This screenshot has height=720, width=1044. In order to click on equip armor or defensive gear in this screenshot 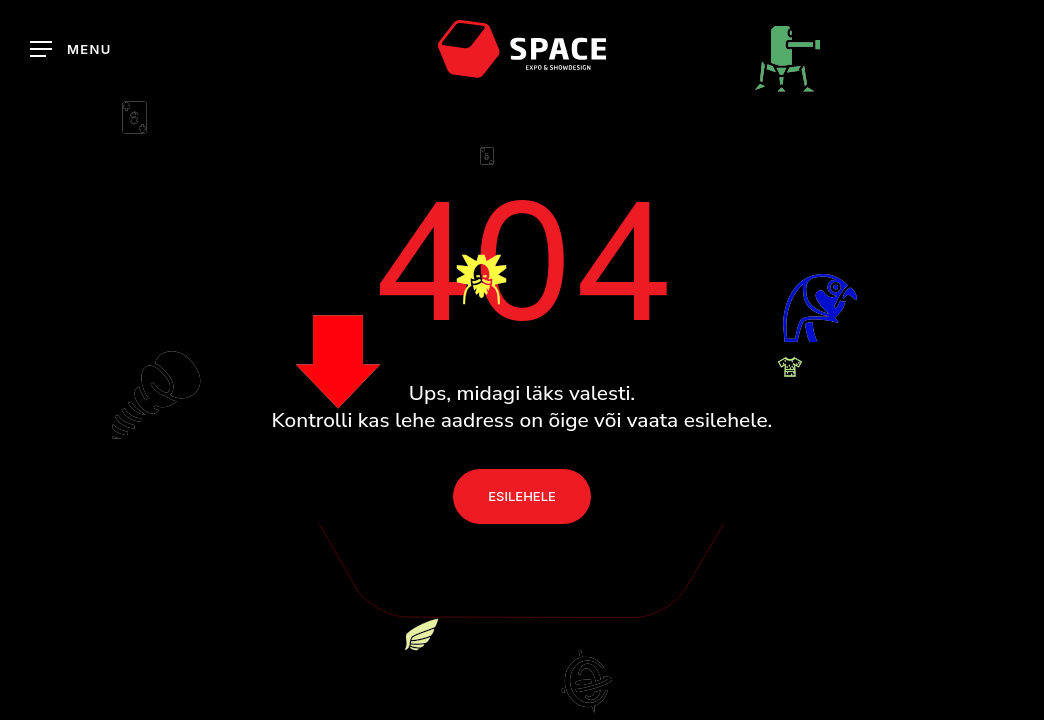, I will do `click(790, 367)`.